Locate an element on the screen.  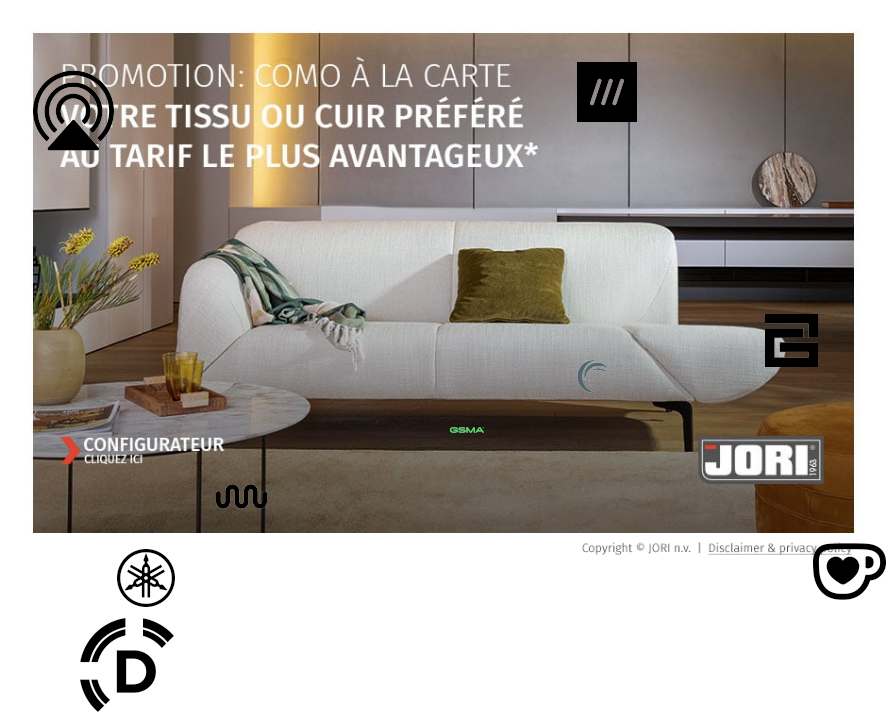
stream audio to airplay-compatible devices is located at coordinates (73, 110).